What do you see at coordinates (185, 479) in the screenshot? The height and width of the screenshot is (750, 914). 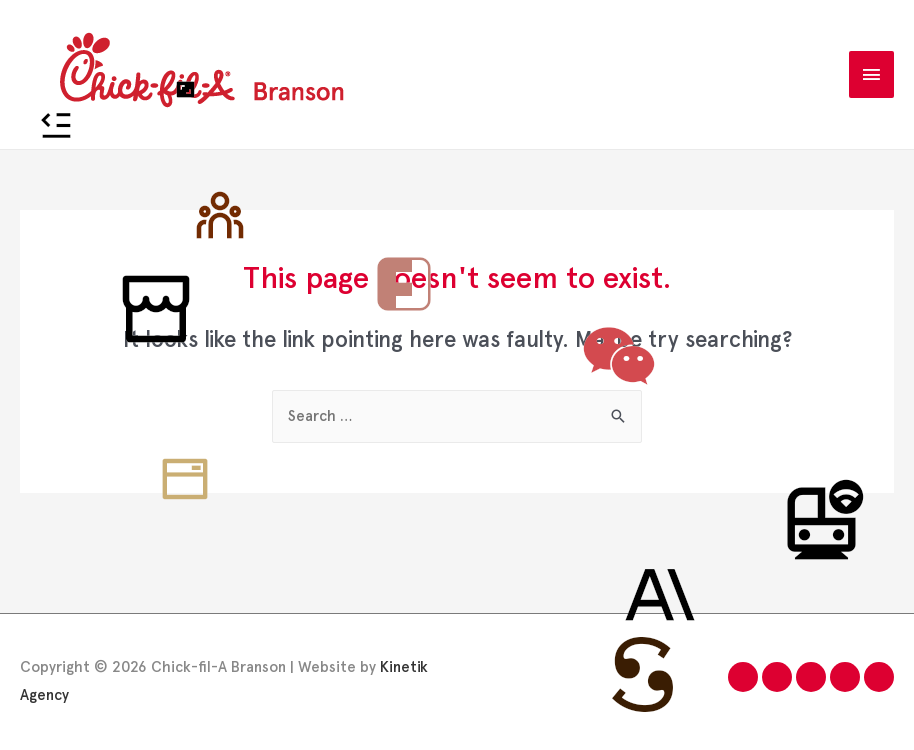 I see `open a new browser window` at bounding box center [185, 479].